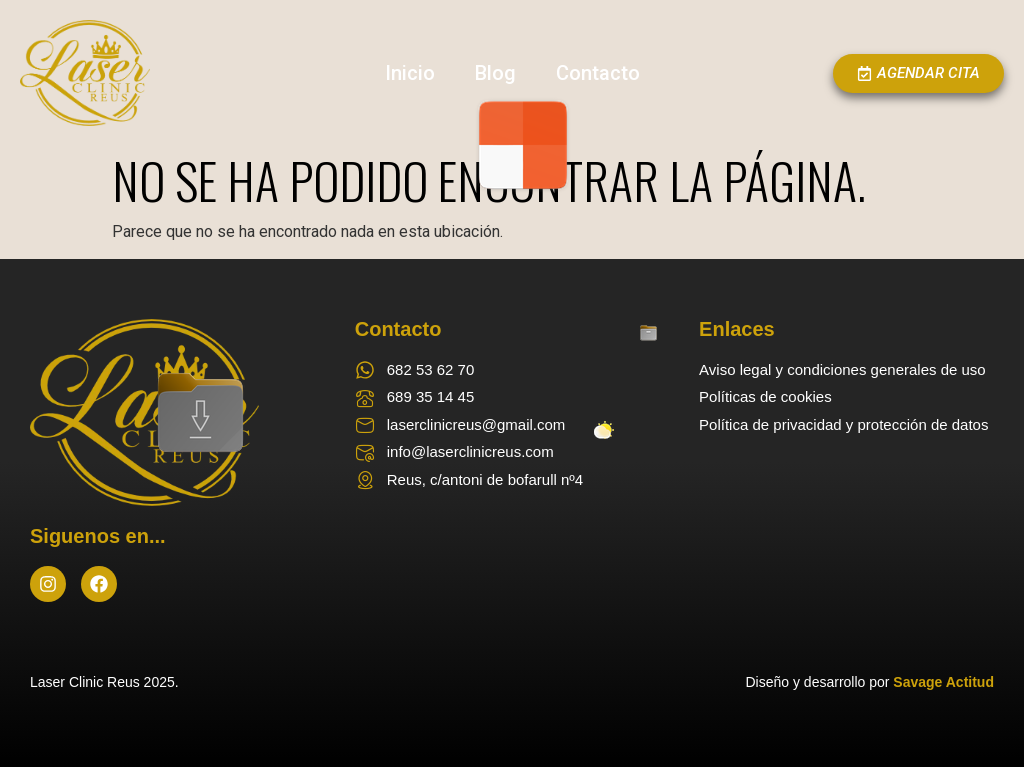  I want to click on open the file manager application, so click(648, 332).